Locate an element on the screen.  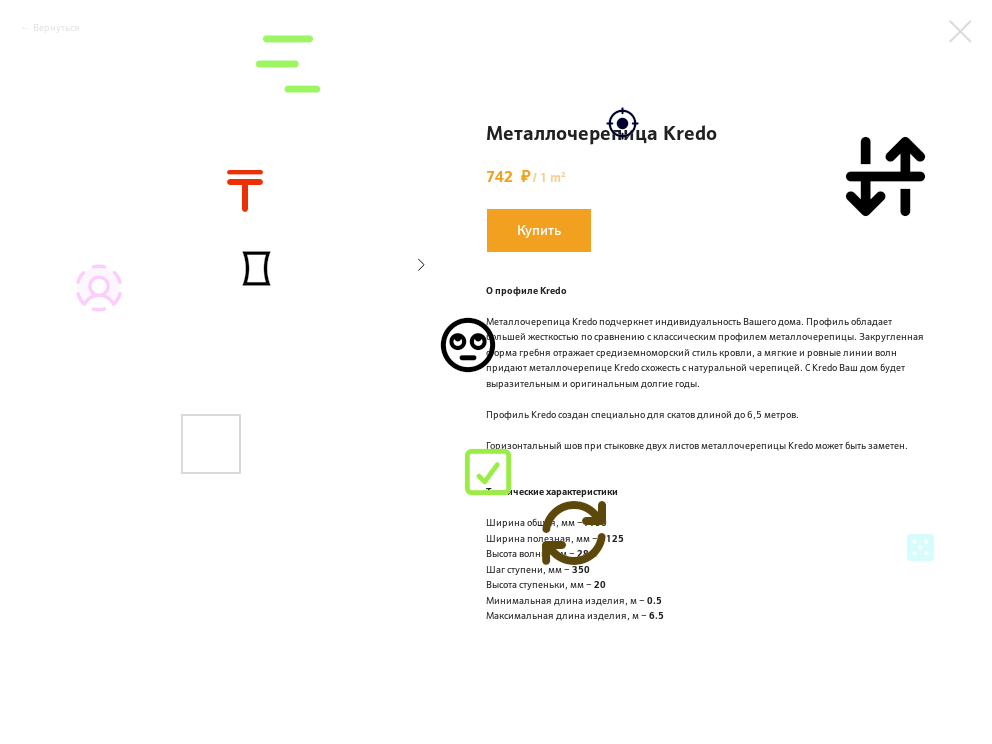
center map on current location is located at coordinates (622, 123).